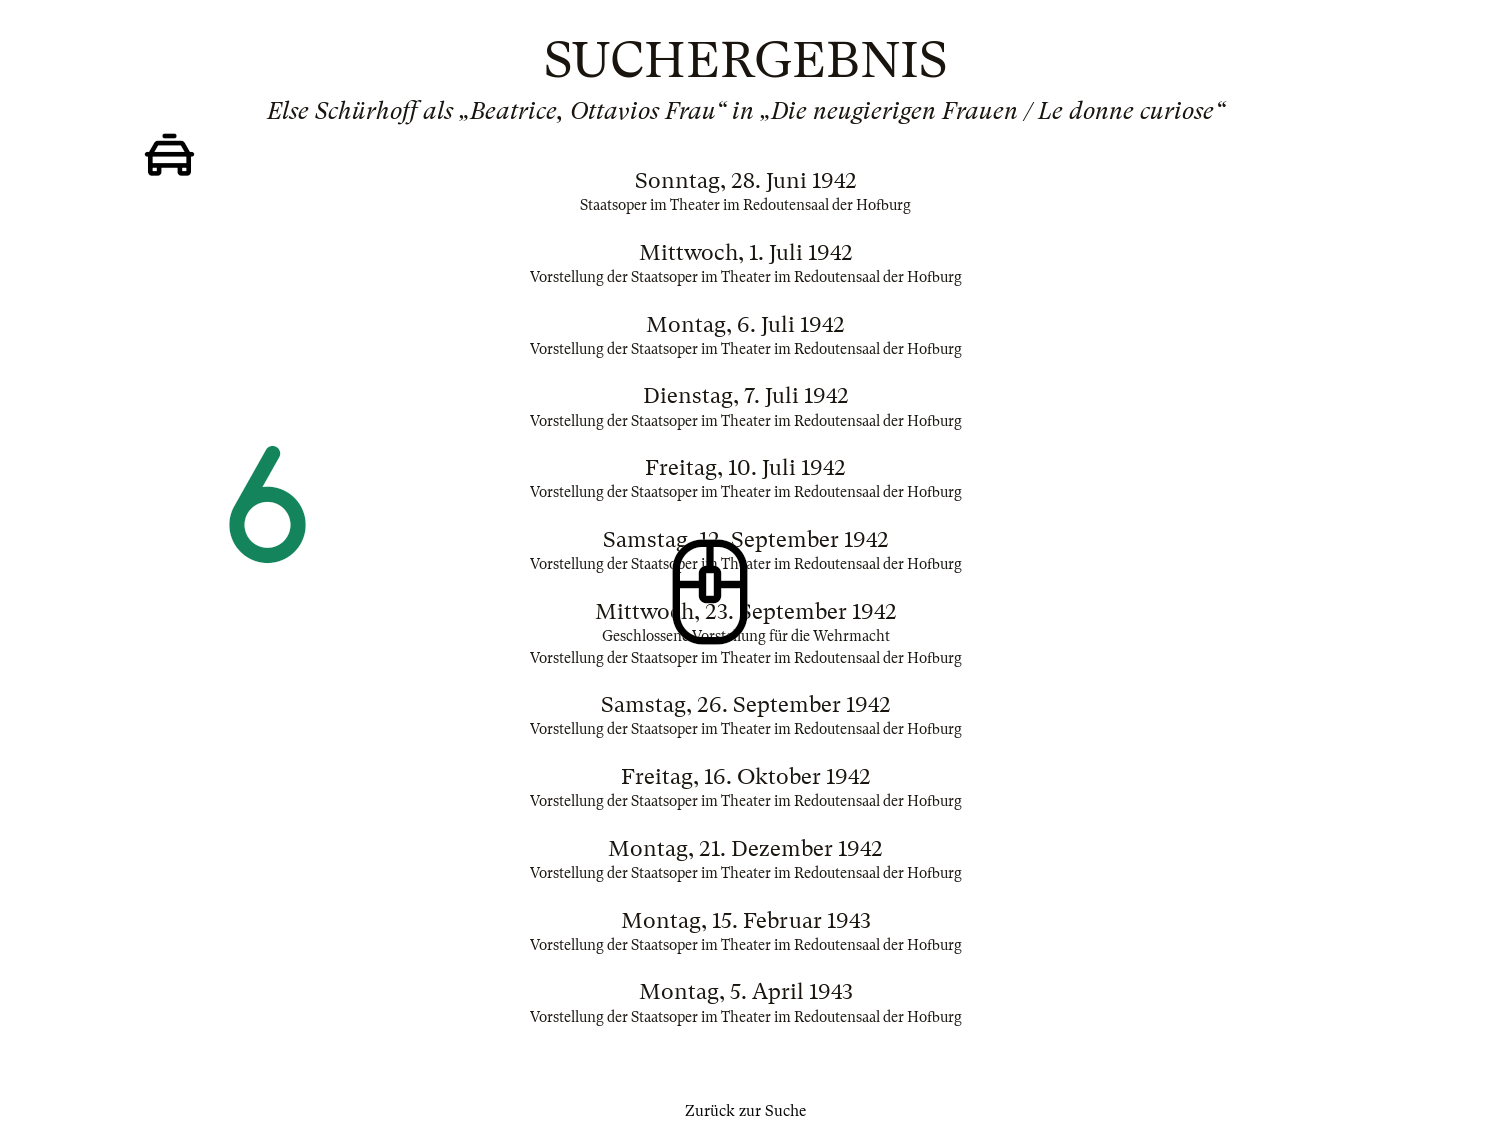  What do you see at coordinates (267, 504) in the screenshot?
I see `indicates step six in a multi-step process` at bounding box center [267, 504].